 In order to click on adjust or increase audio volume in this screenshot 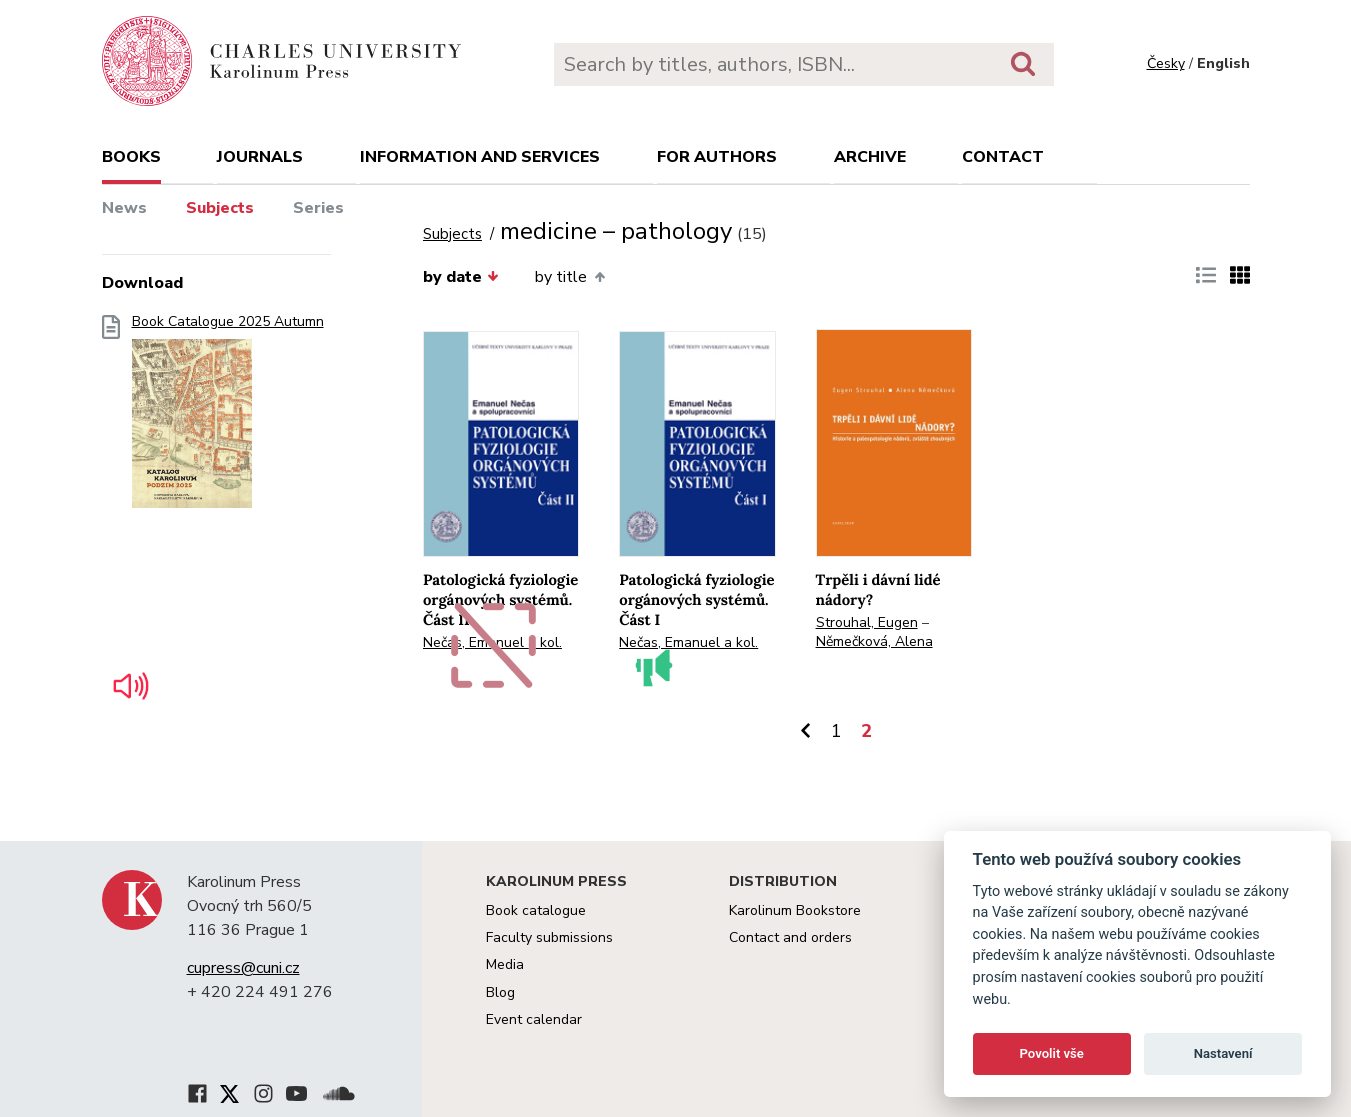, I will do `click(131, 686)`.